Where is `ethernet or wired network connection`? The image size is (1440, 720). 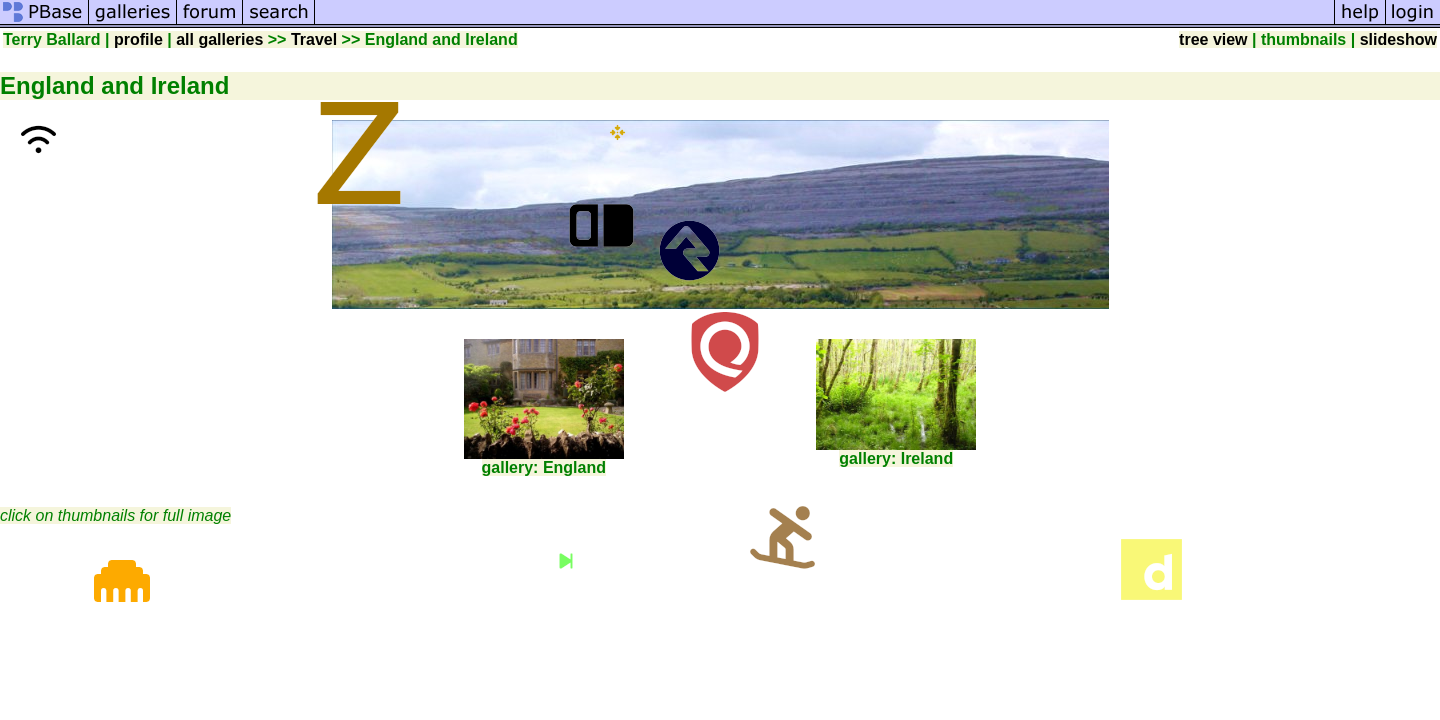 ethernet or wired network connection is located at coordinates (122, 581).